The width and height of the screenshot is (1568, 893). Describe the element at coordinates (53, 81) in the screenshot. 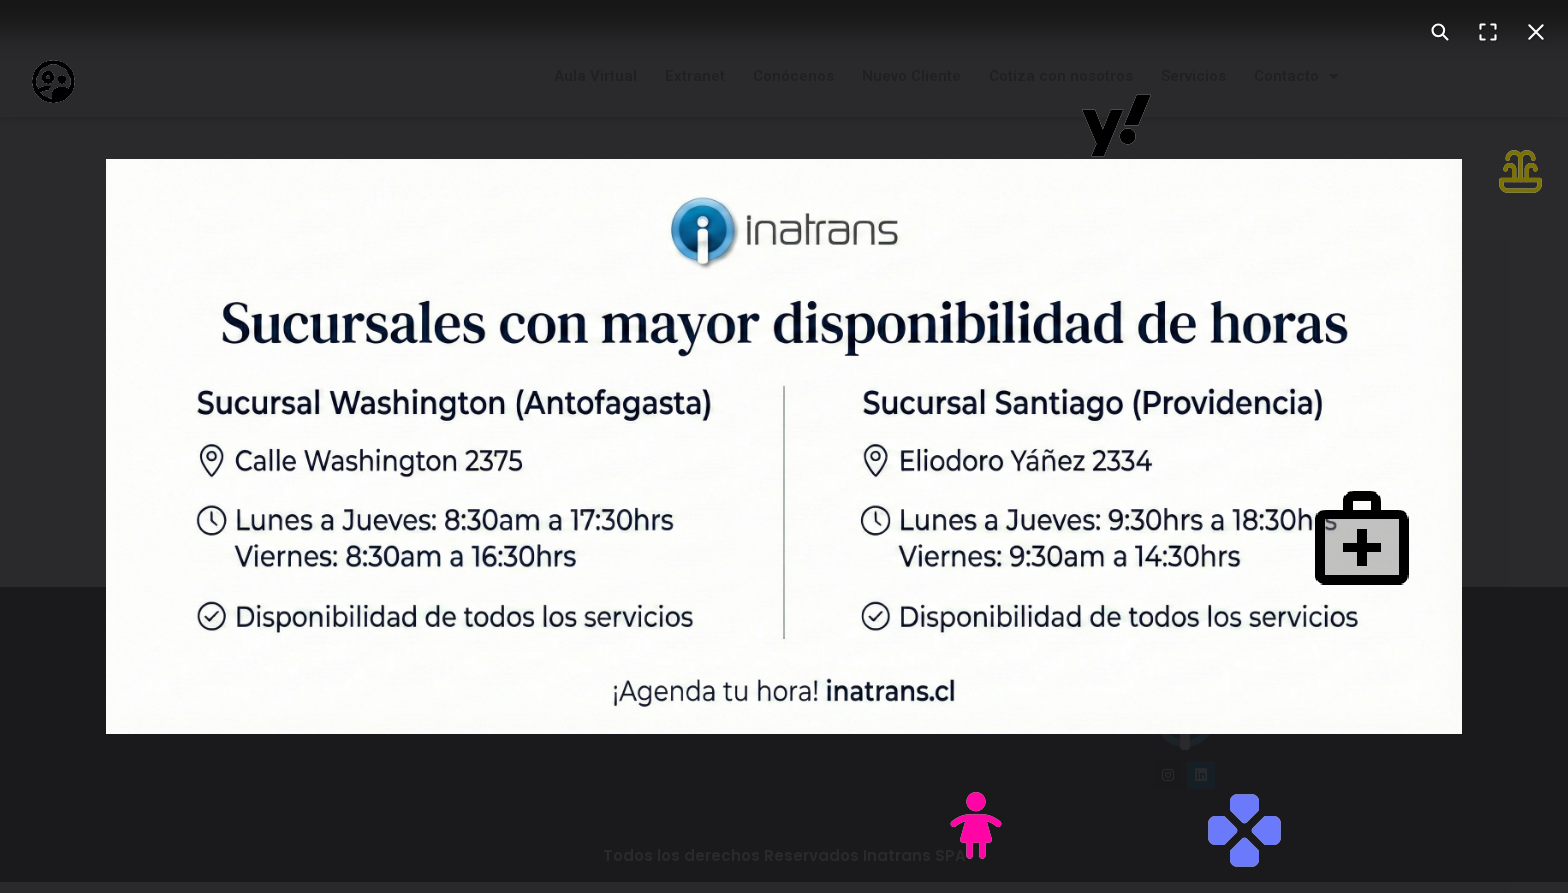

I see `view supervised or managed user accounts` at that location.